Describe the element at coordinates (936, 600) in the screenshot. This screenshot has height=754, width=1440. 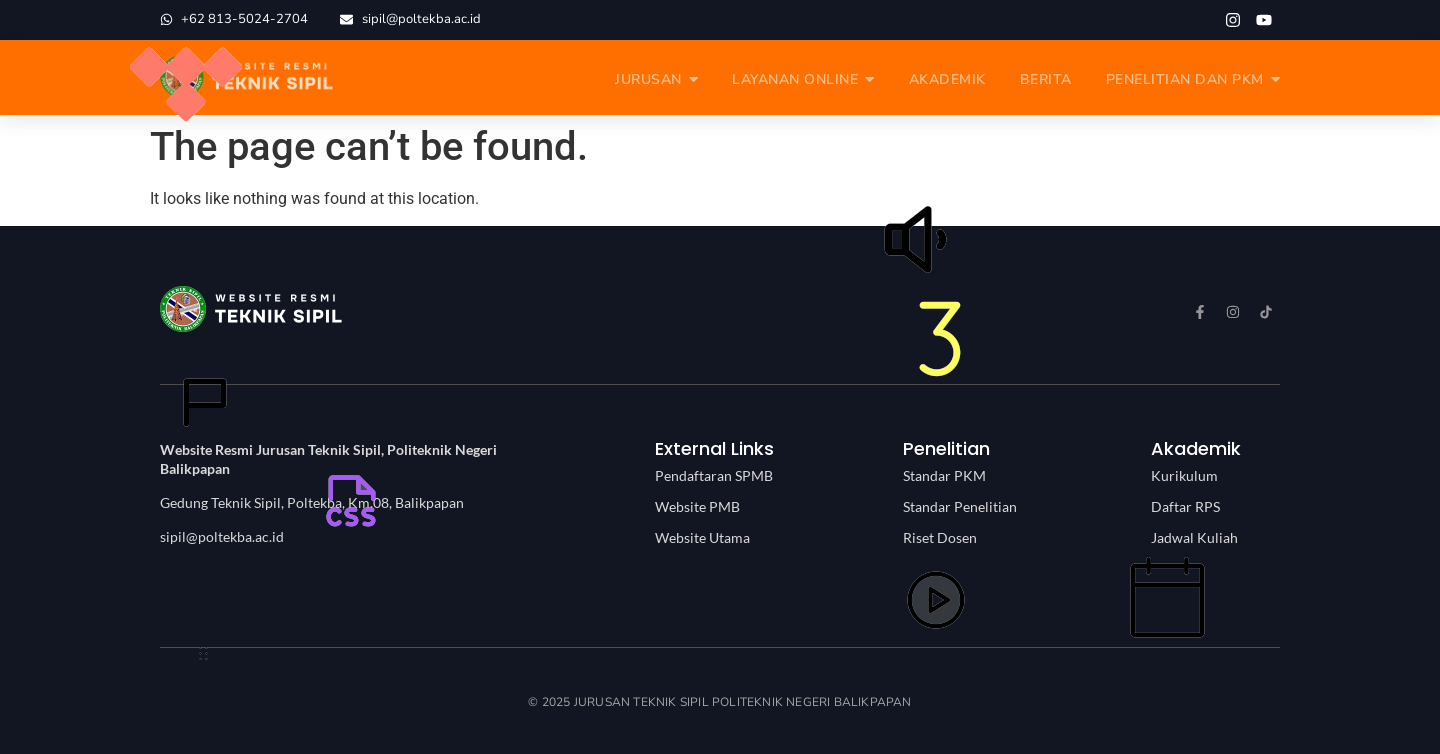
I see `play media or video content` at that location.